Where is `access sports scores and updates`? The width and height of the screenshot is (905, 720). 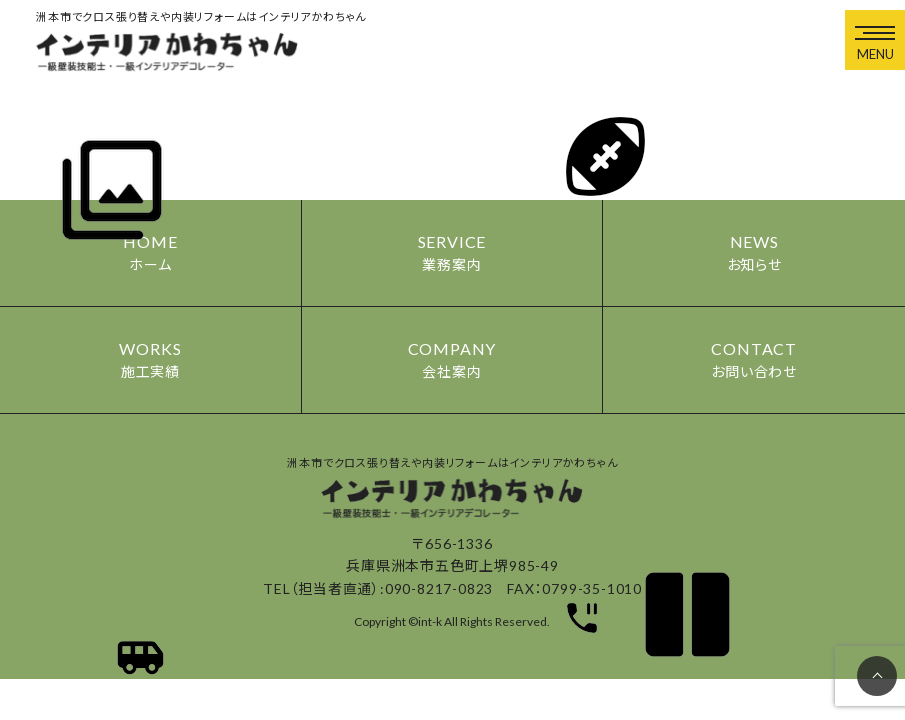 access sports scores and updates is located at coordinates (605, 156).